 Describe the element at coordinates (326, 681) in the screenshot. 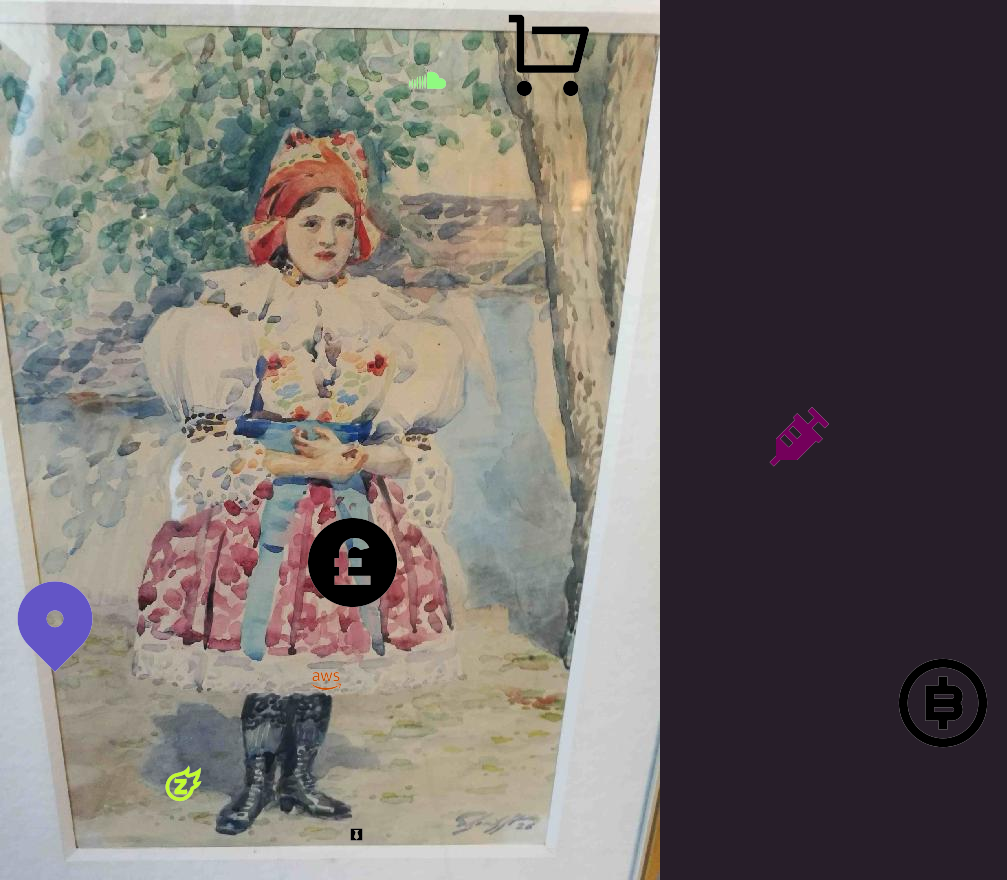

I see `amazon web services logo` at that location.